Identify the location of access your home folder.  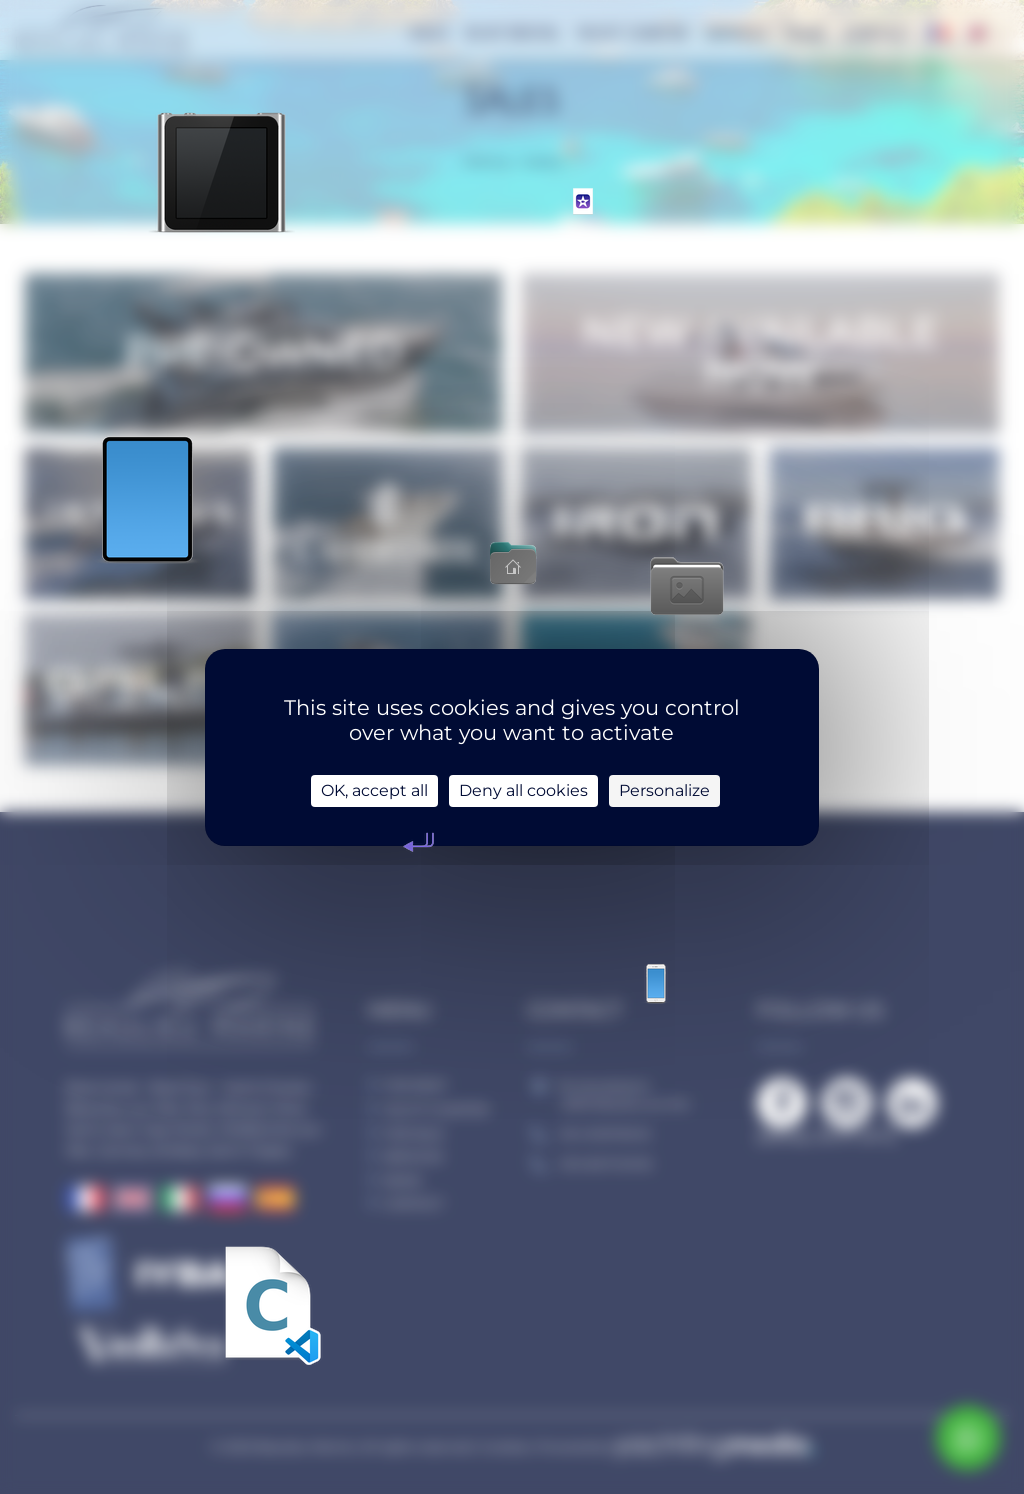
(513, 563).